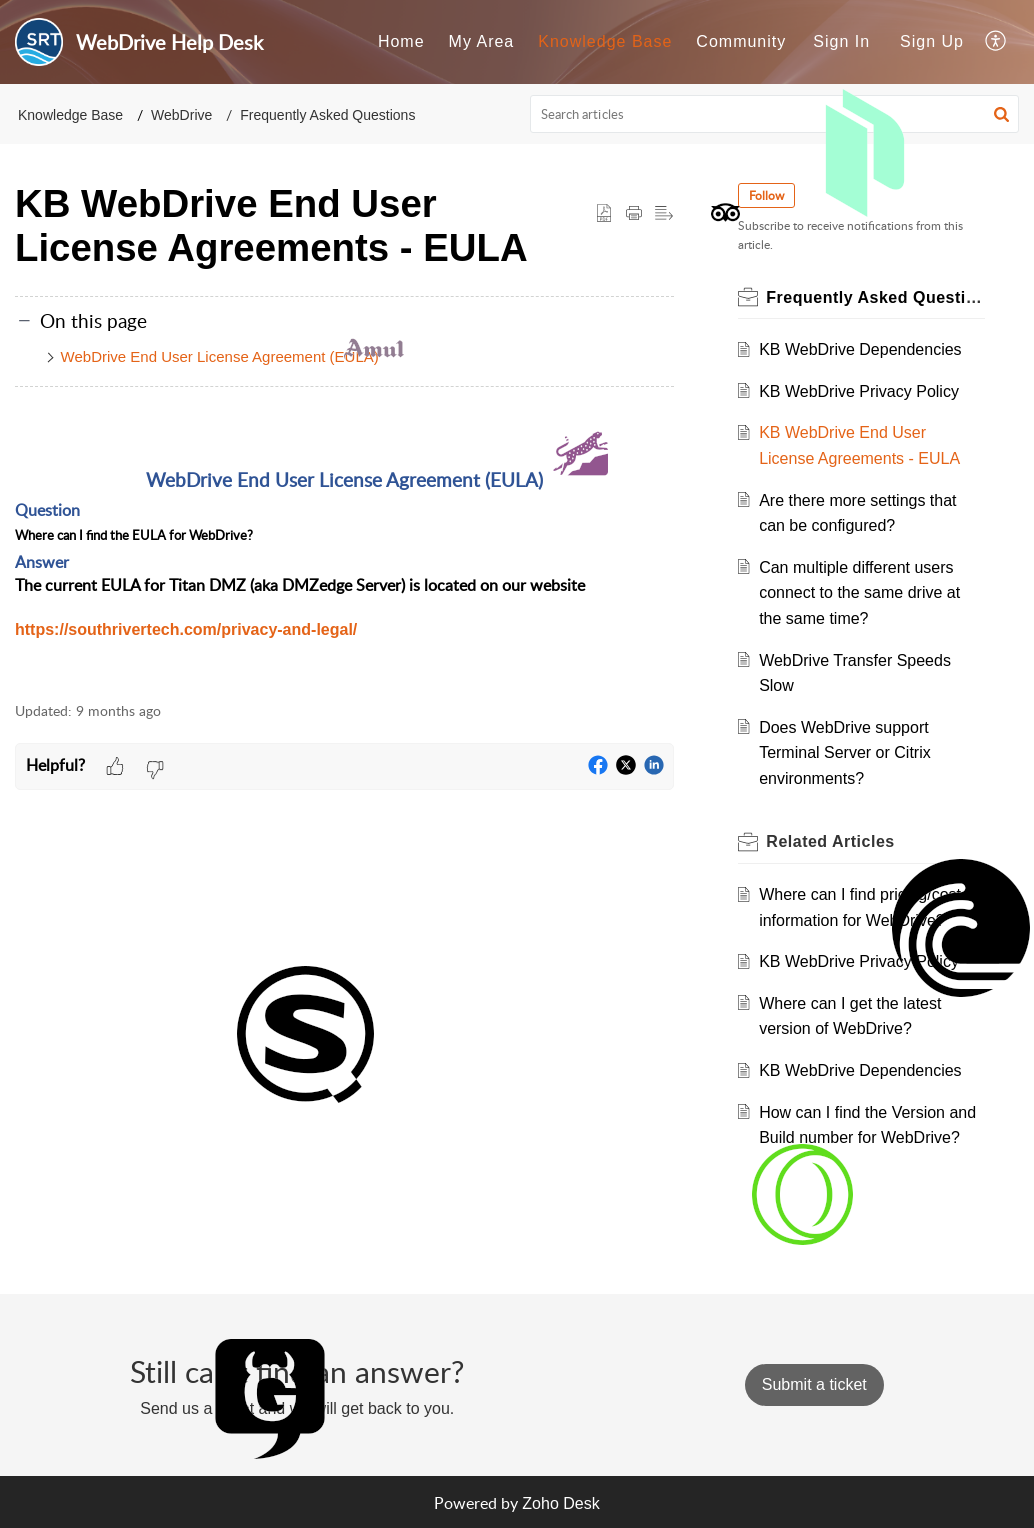  What do you see at coordinates (305, 1034) in the screenshot?
I see `open sogou search engine` at bounding box center [305, 1034].